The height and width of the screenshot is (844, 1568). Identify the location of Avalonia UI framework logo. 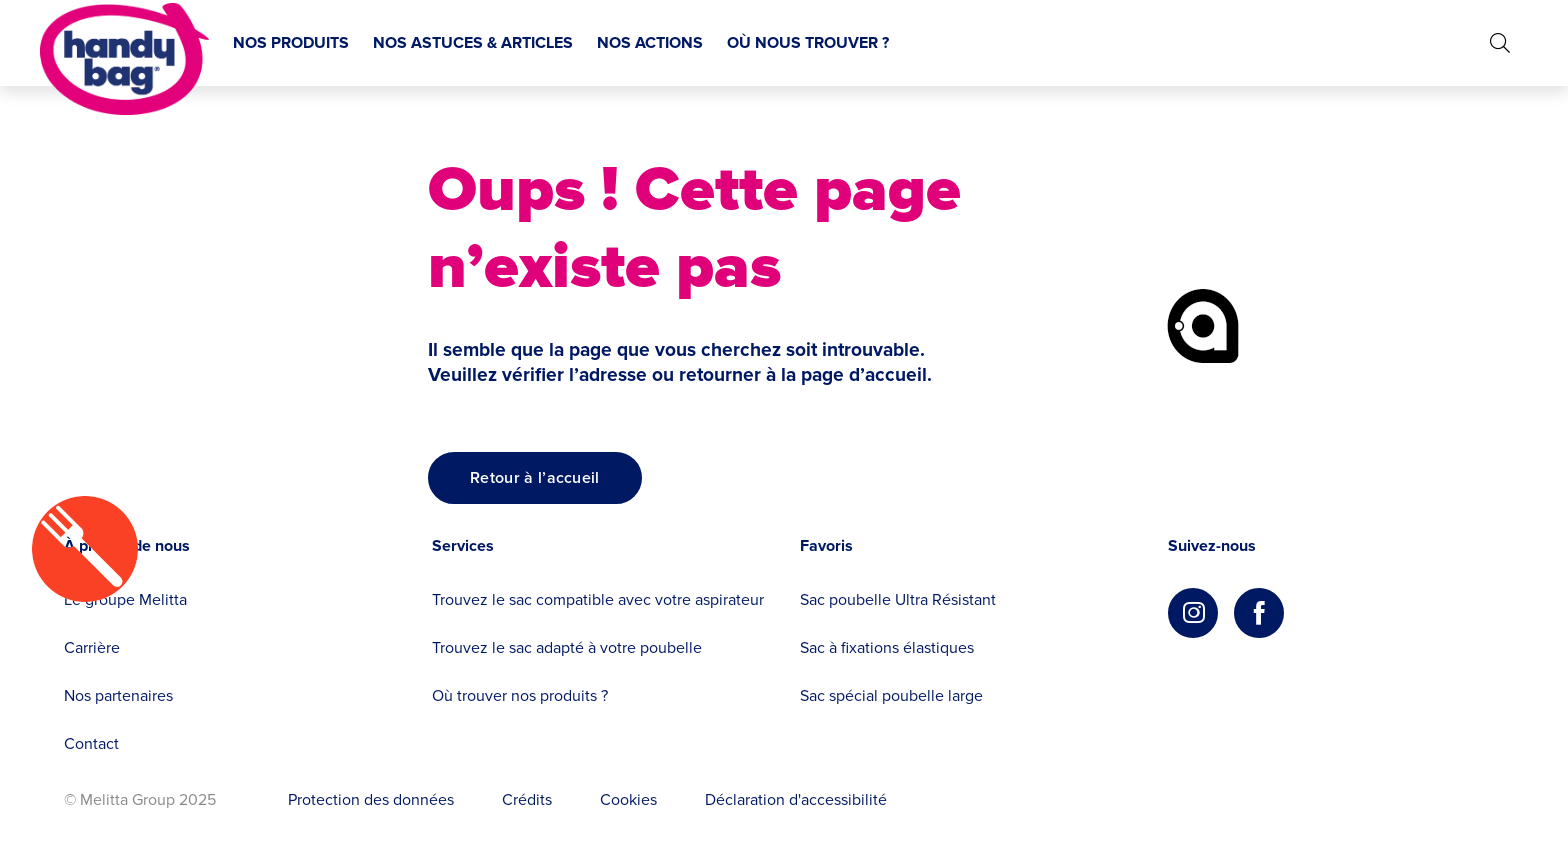
(1203, 326).